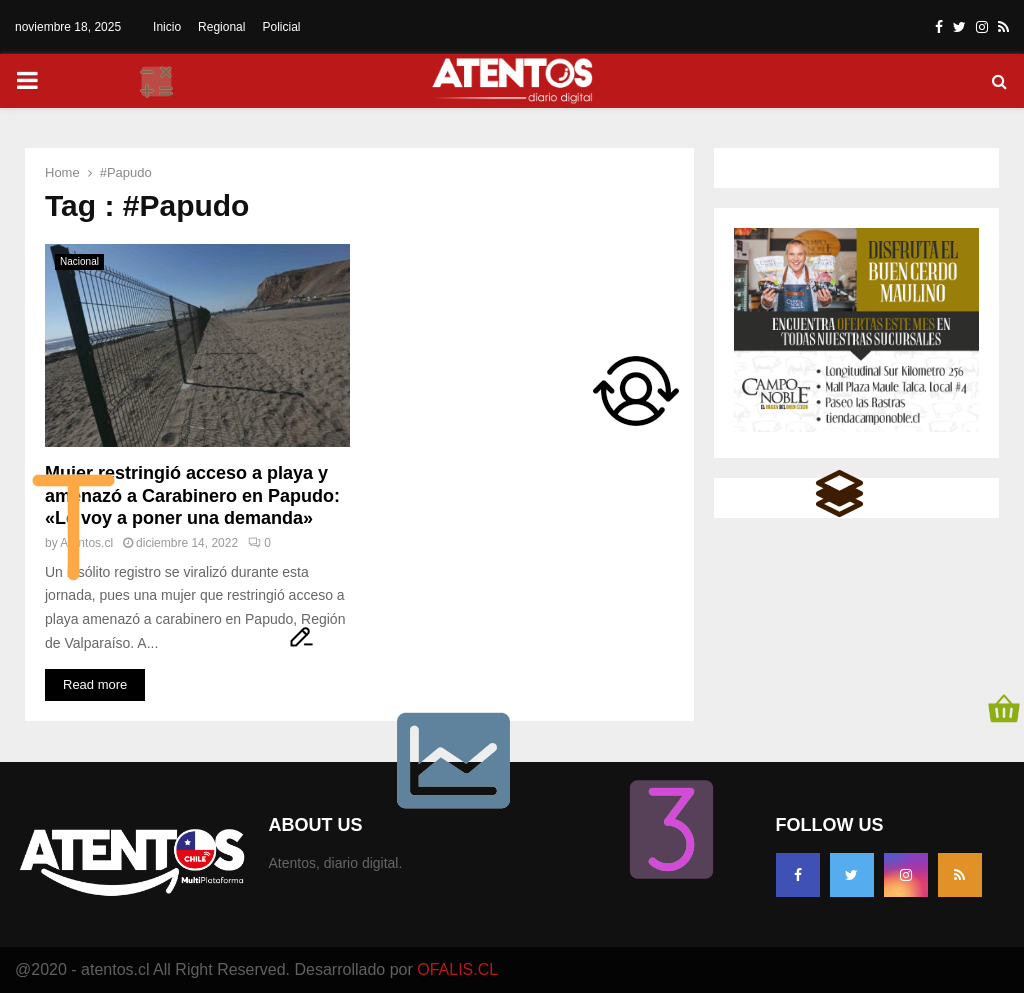  I want to click on indicates step three in a multi-step process, so click(671, 829).